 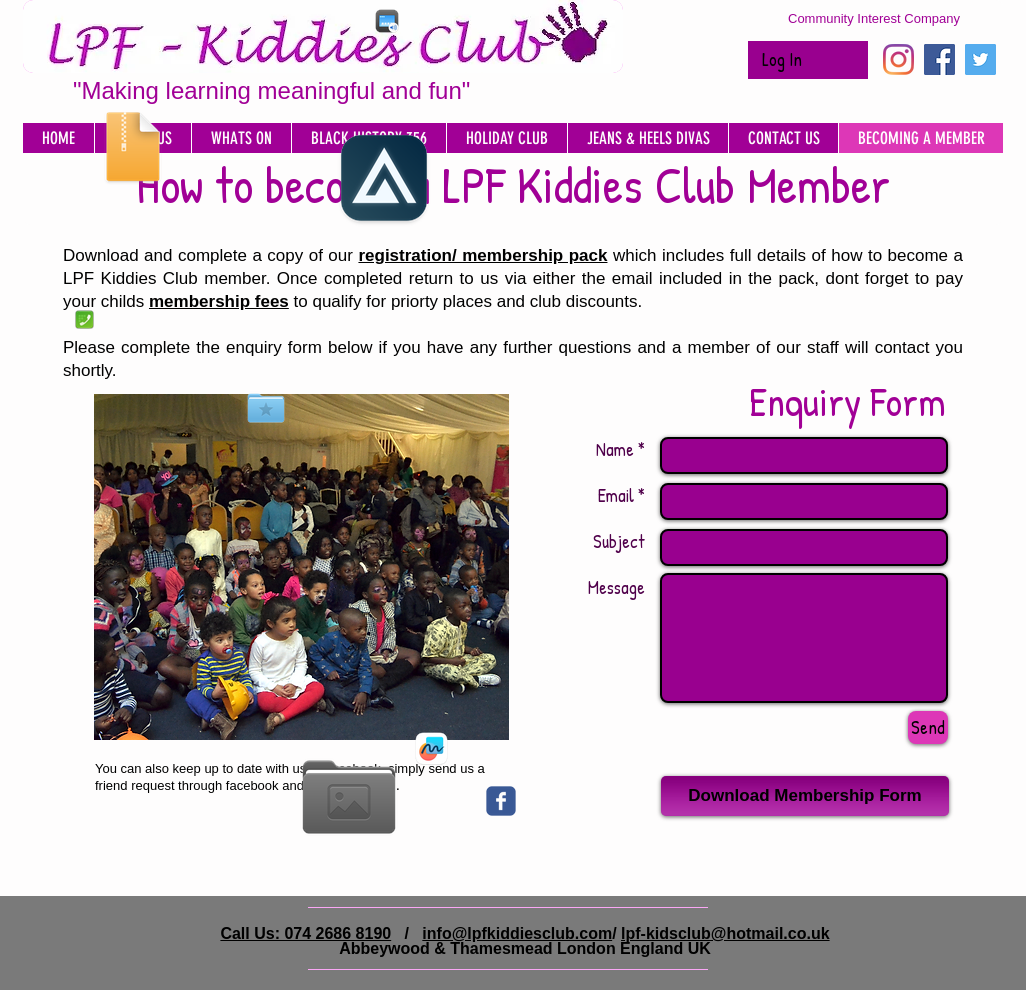 I want to click on open mpd music player daemon app, so click(x=387, y=21).